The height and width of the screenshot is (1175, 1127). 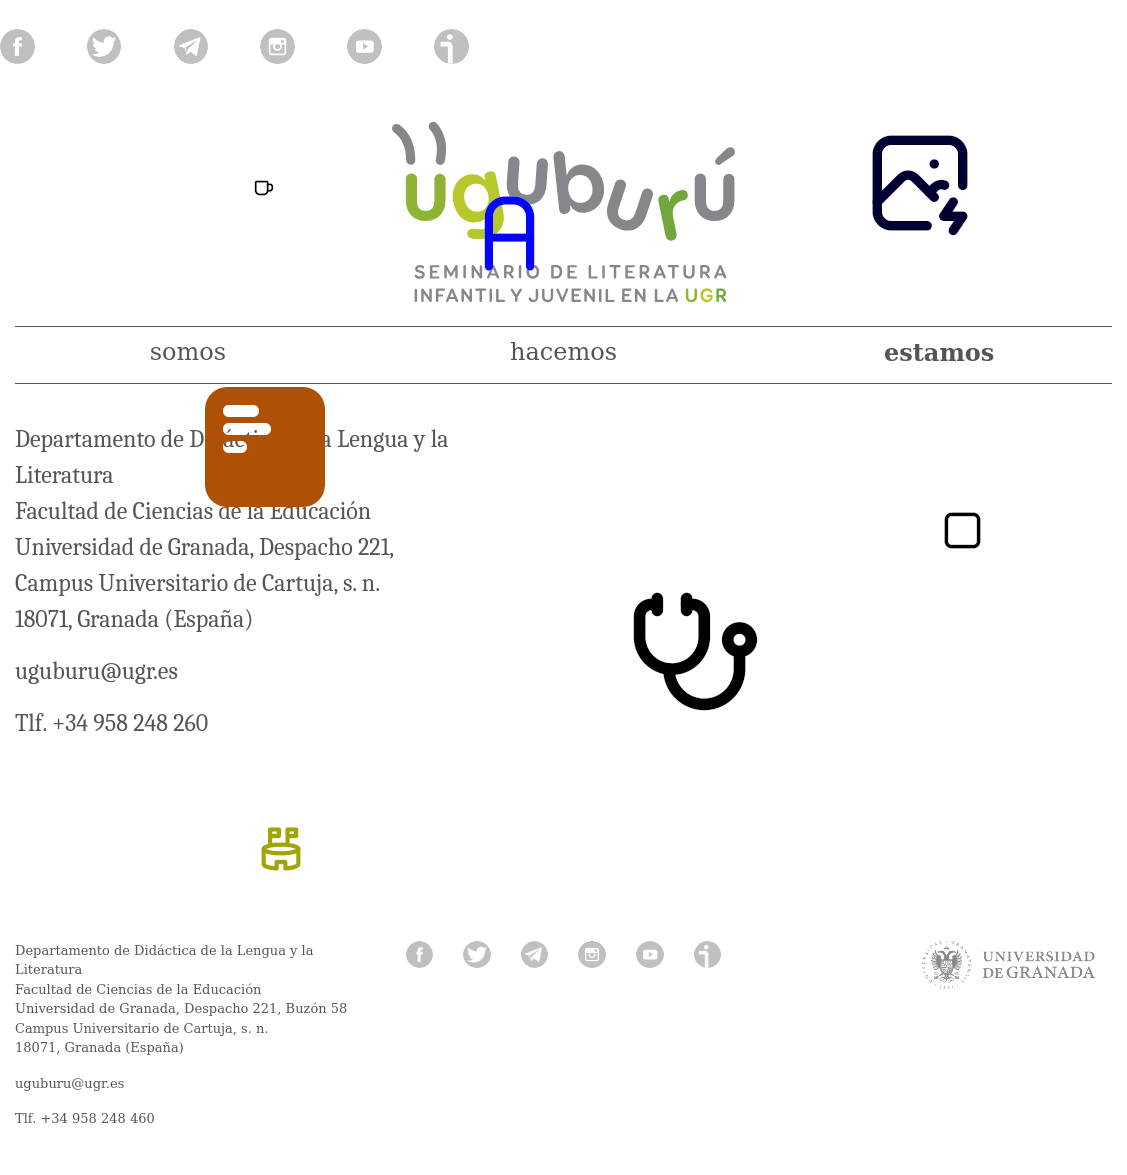 I want to click on access coffee break or pause timer, so click(x=264, y=188).